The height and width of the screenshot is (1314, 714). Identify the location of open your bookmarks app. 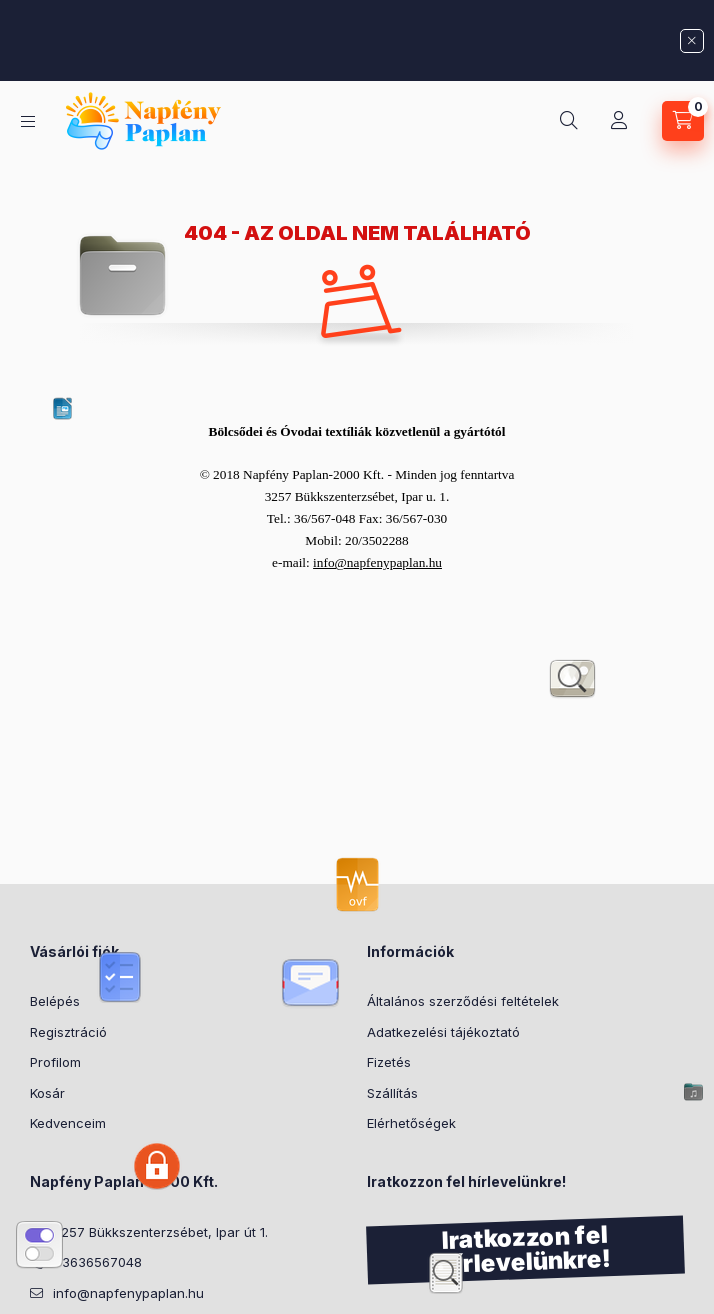
(120, 977).